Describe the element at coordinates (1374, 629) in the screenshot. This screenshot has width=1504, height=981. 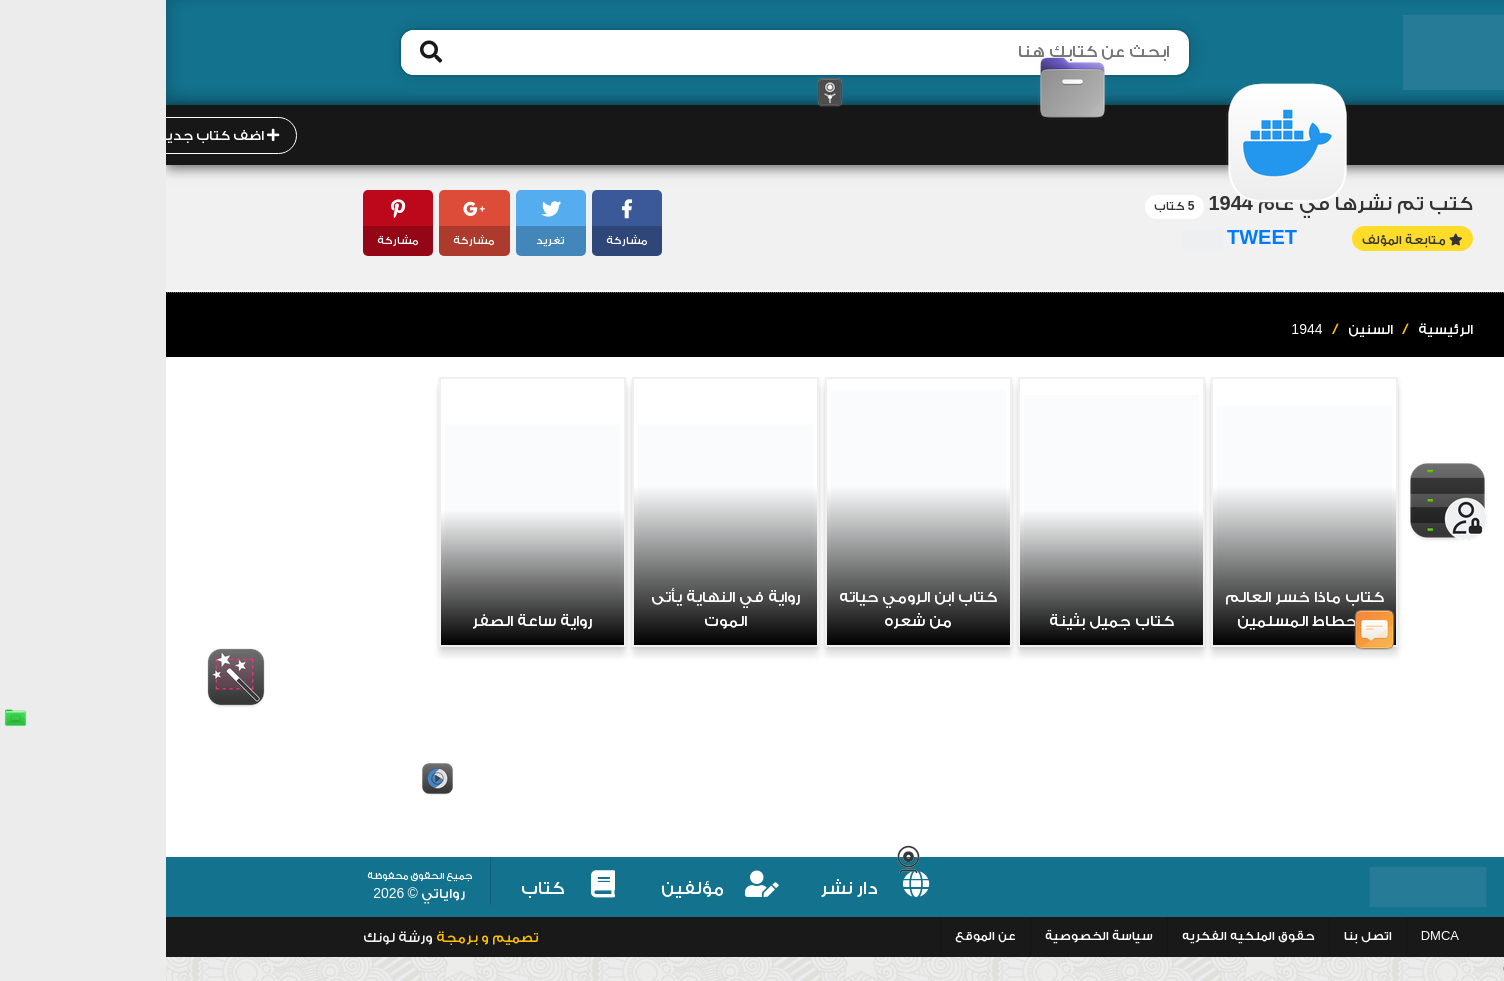
I see `open empathy messaging app` at that location.